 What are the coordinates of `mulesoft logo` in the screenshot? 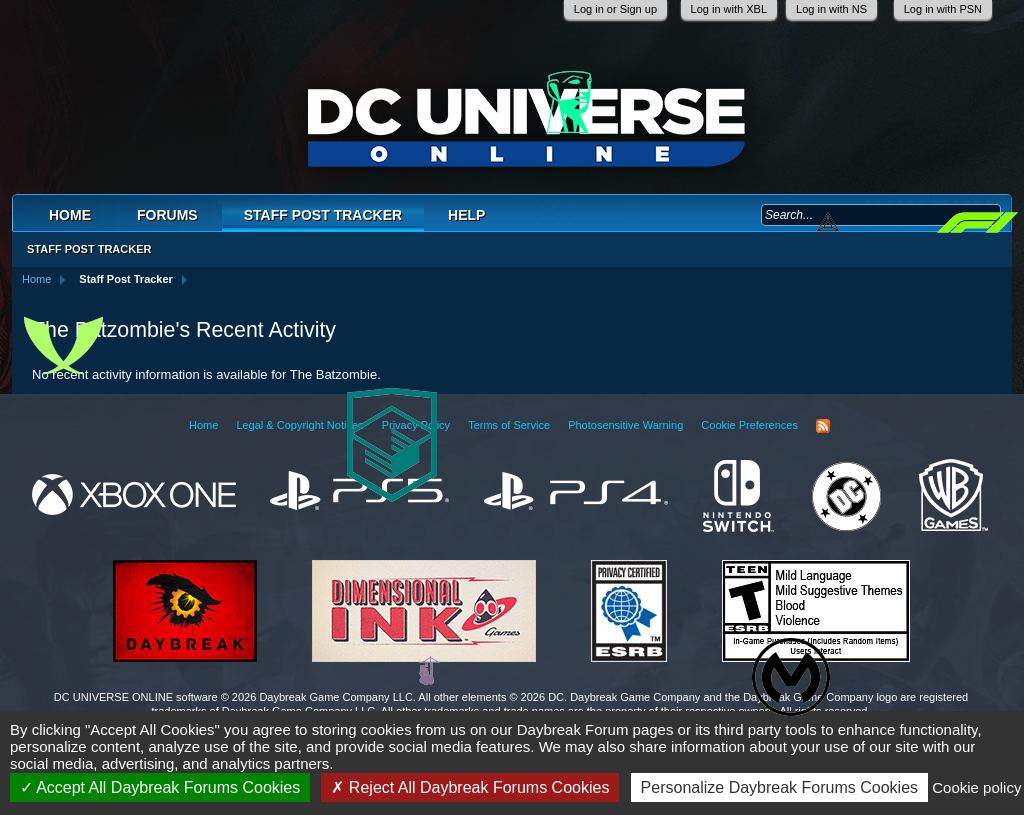 It's located at (791, 677).